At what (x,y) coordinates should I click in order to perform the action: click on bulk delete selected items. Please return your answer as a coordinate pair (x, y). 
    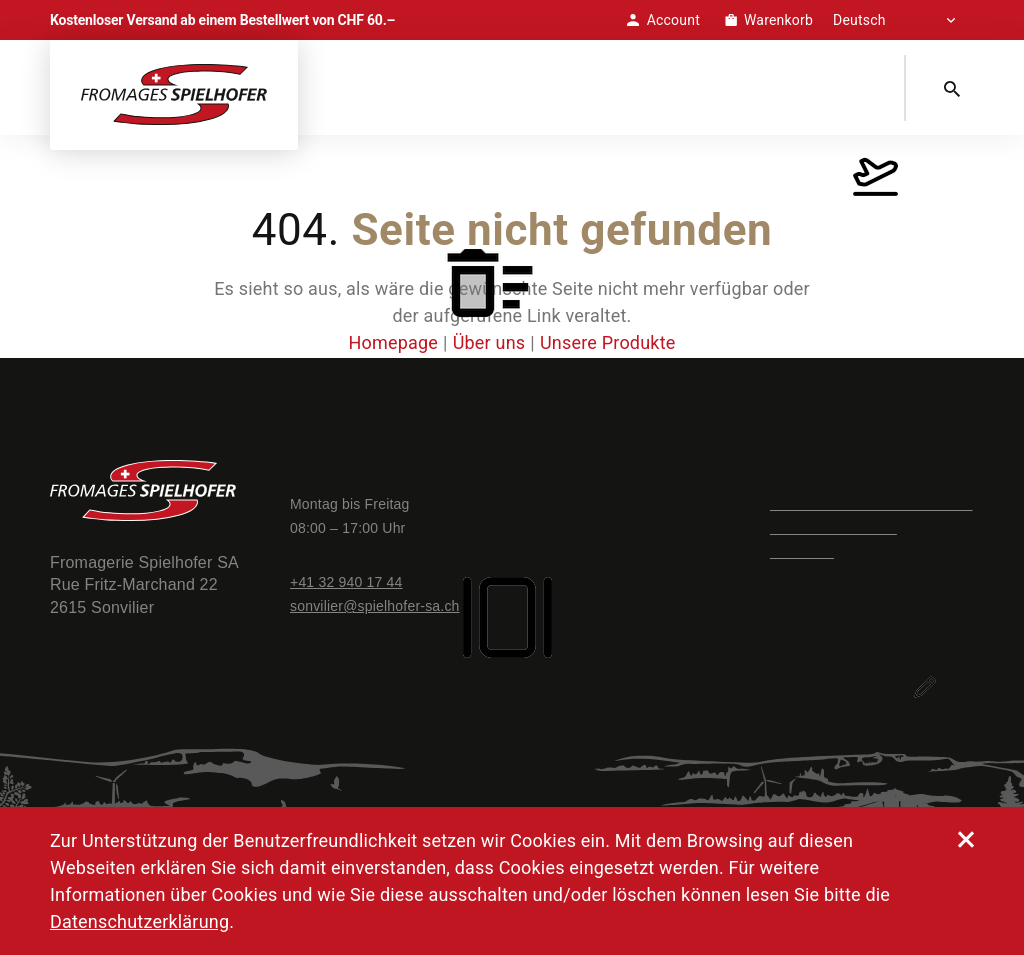
    Looking at the image, I should click on (490, 283).